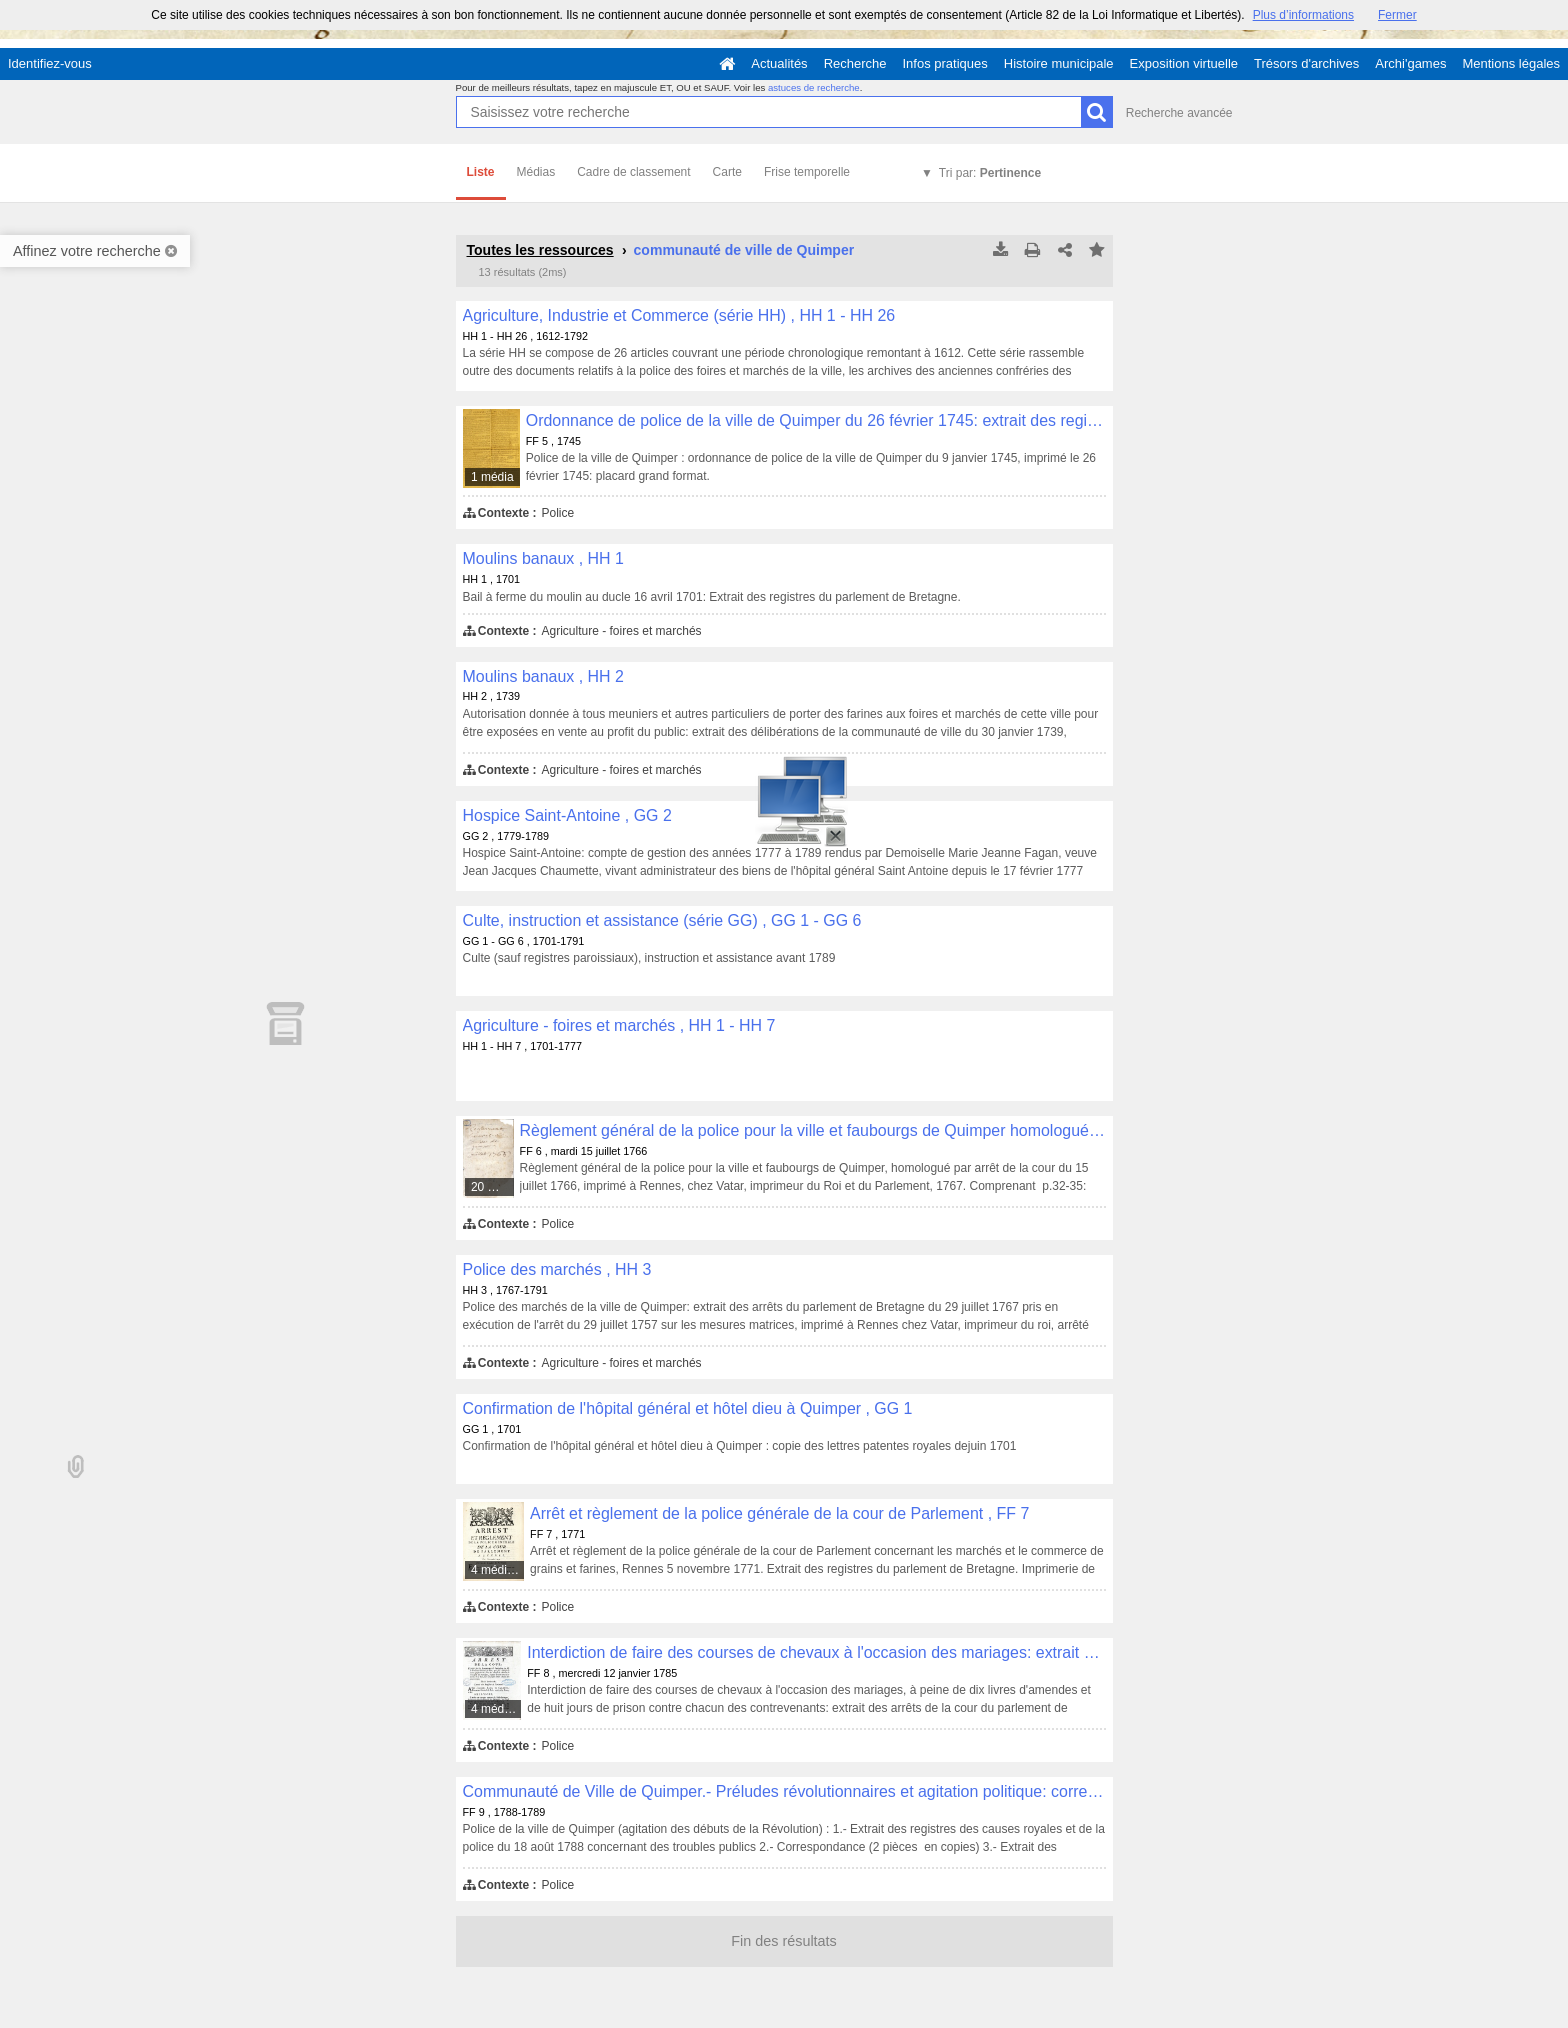  I want to click on indicates no network connection available, so click(801, 800).